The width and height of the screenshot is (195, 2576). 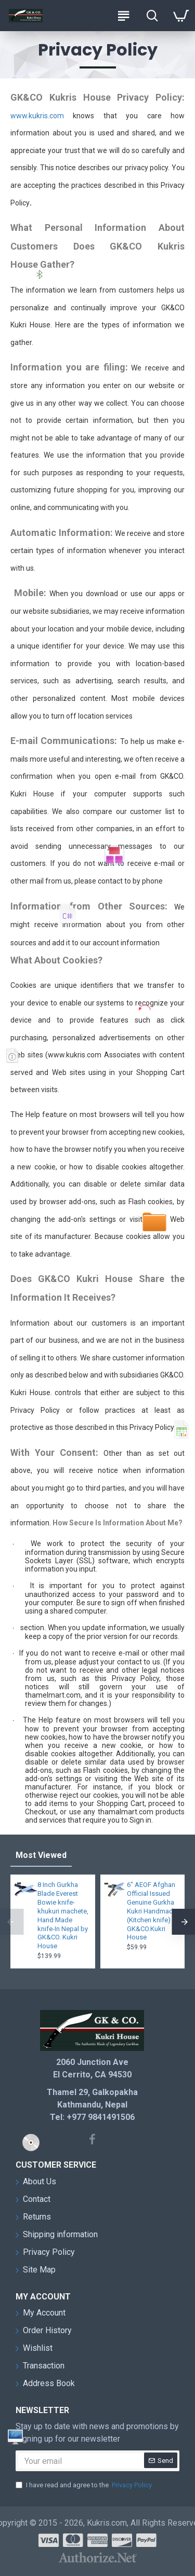 What do you see at coordinates (12, 1055) in the screenshot?
I see `view the readme documentation file` at bounding box center [12, 1055].